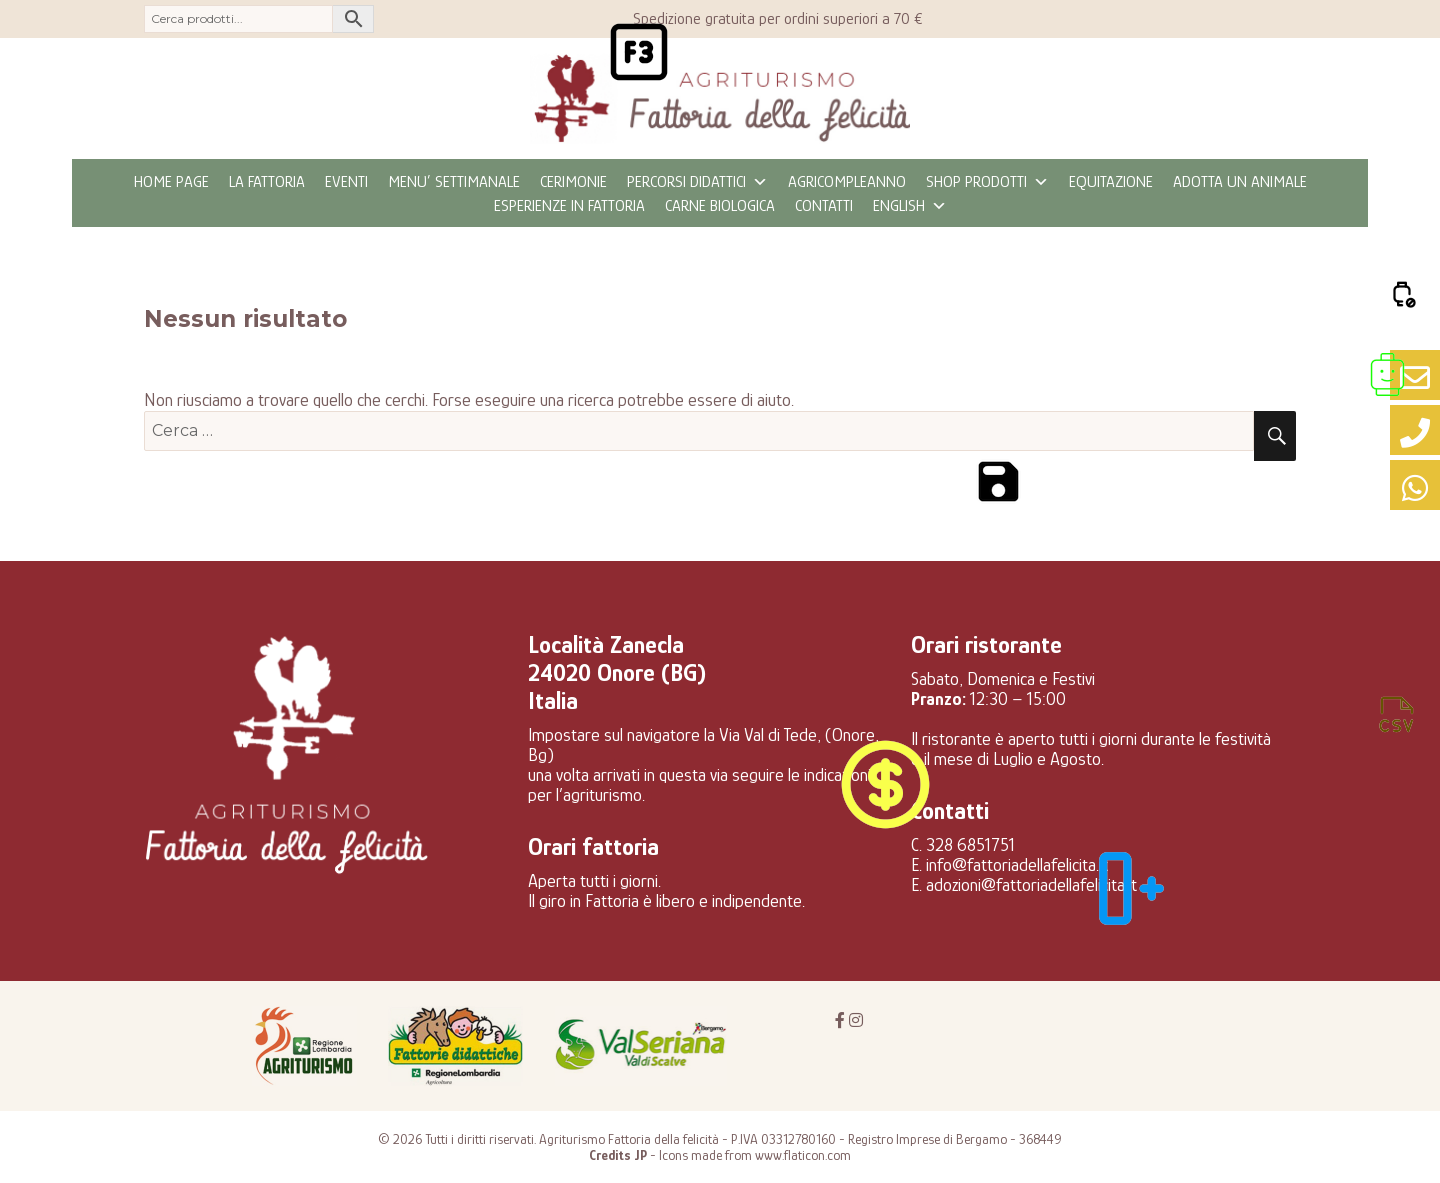 This screenshot has width=1440, height=1183. I want to click on save current file or document, so click(998, 481).